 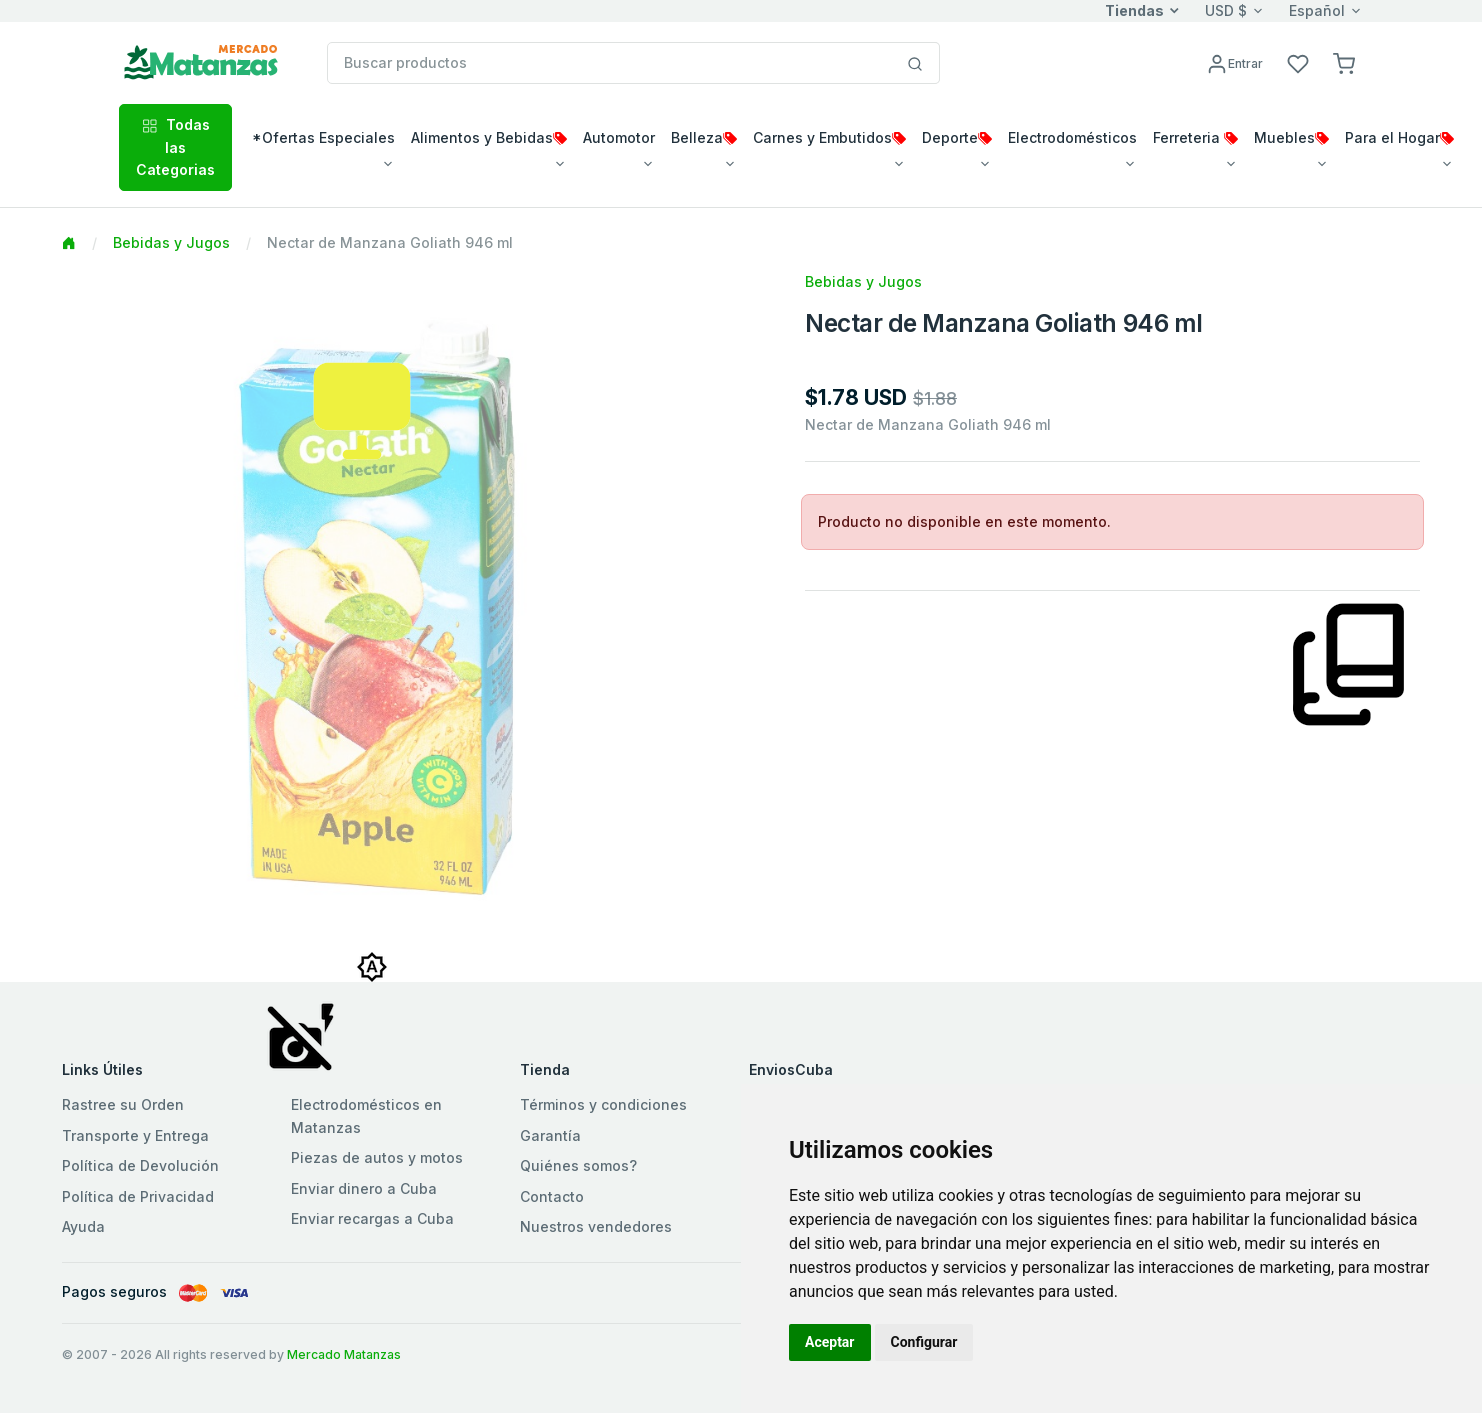 I want to click on duplicate or copy a book/document, so click(x=1348, y=664).